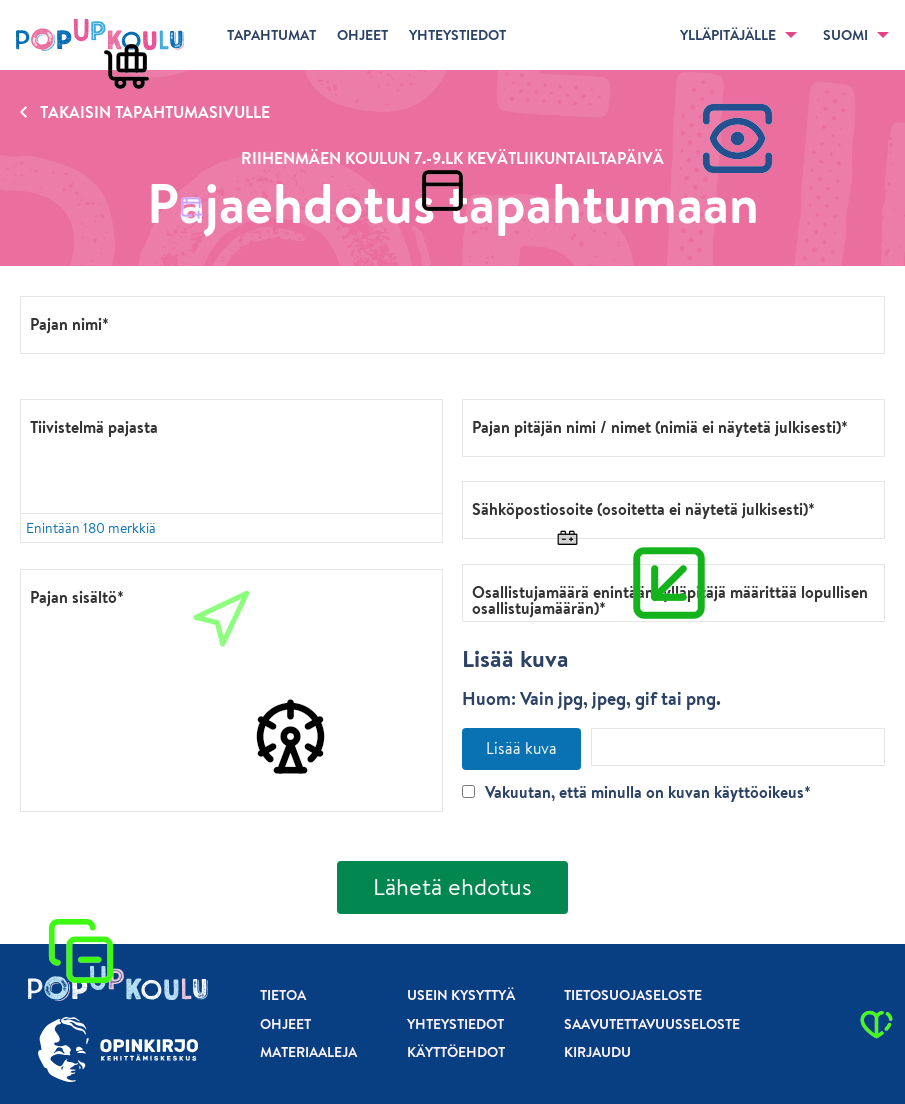 Image resolution: width=905 pixels, height=1104 pixels. I want to click on navigate to current location, so click(220, 620).